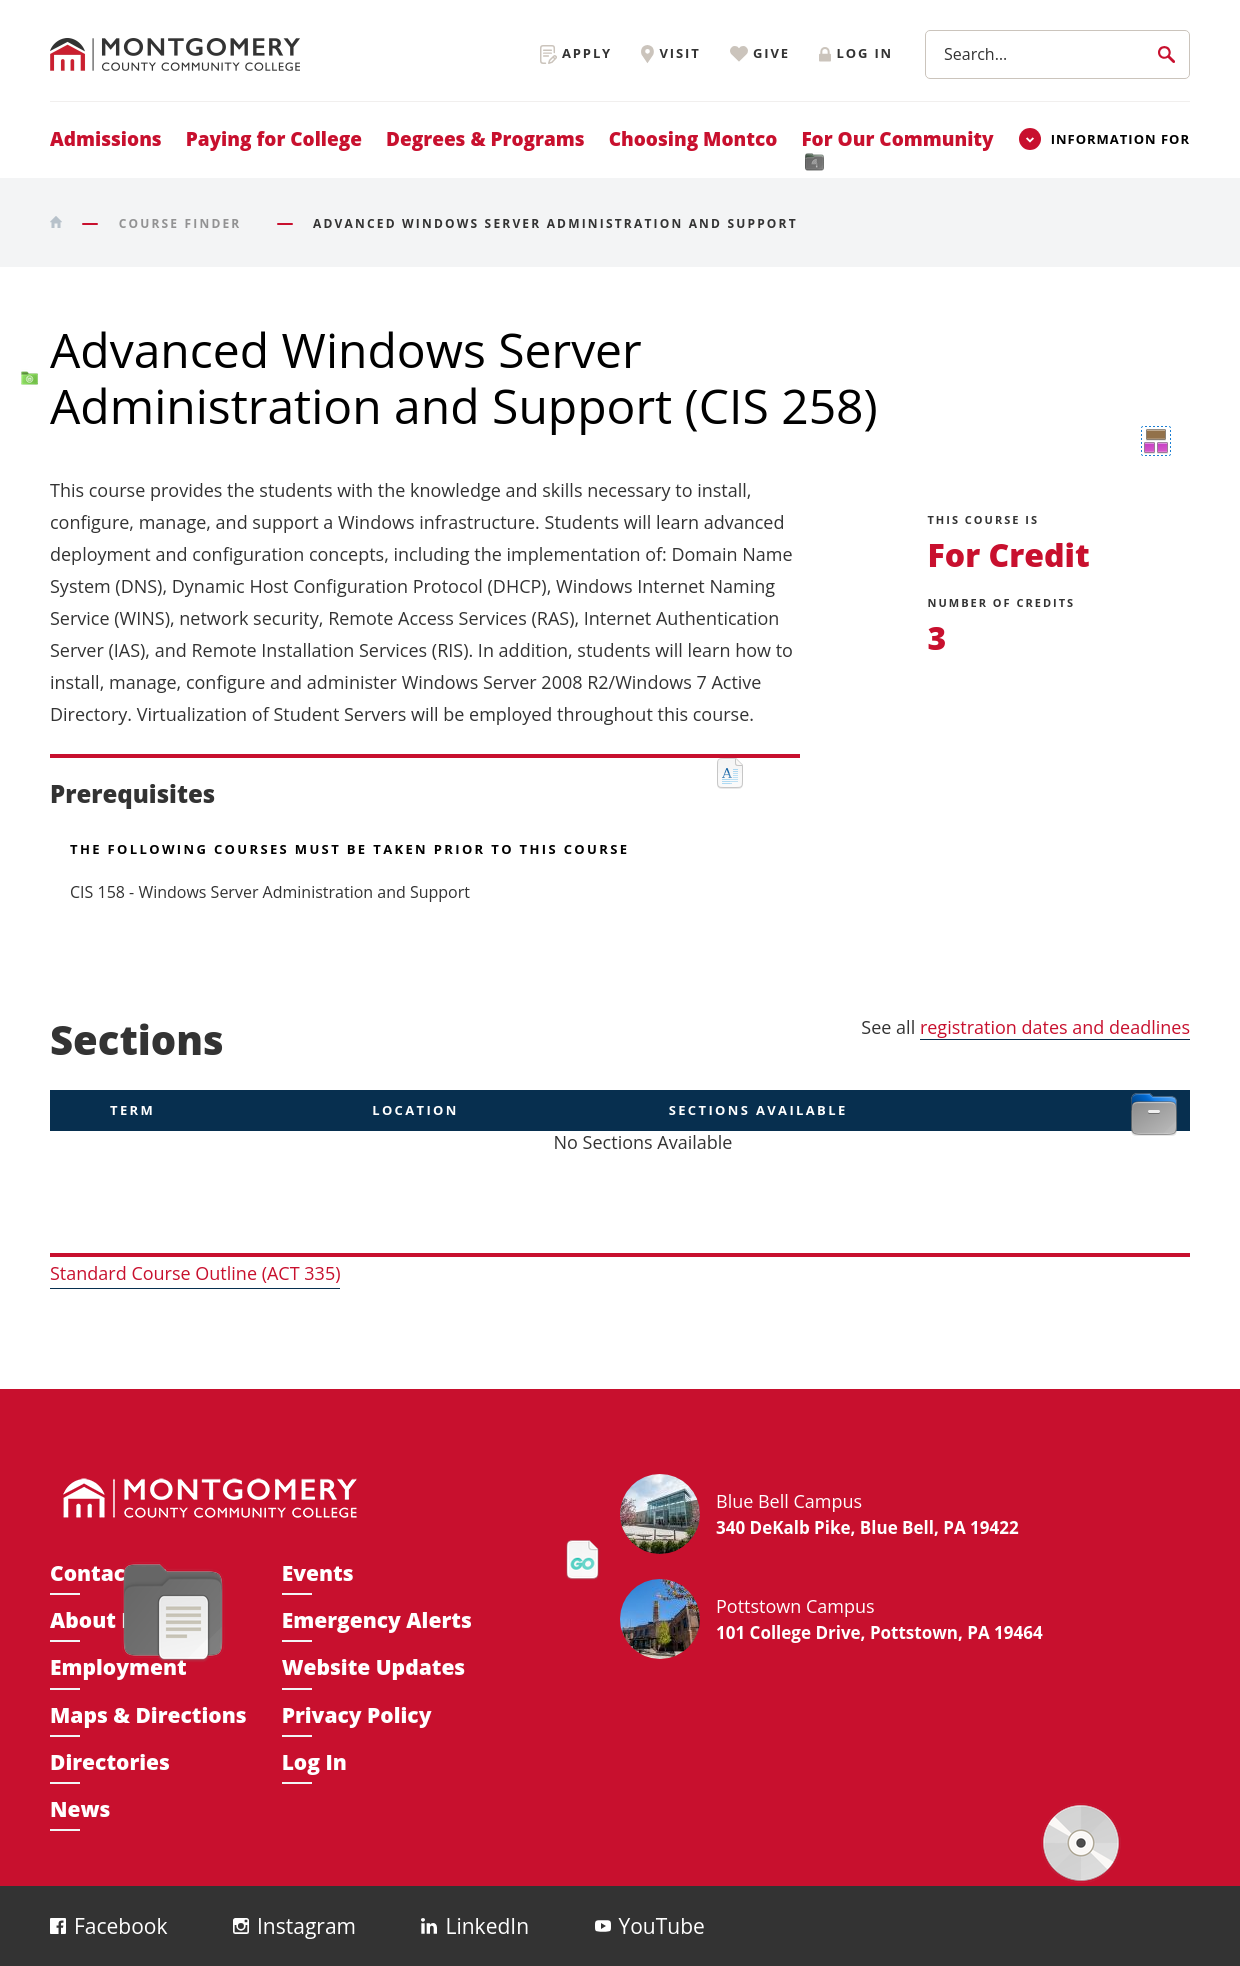 This screenshot has height=1966, width=1240. Describe the element at coordinates (29, 378) in the screenshot. I see `open linux mint system folder` at that location.